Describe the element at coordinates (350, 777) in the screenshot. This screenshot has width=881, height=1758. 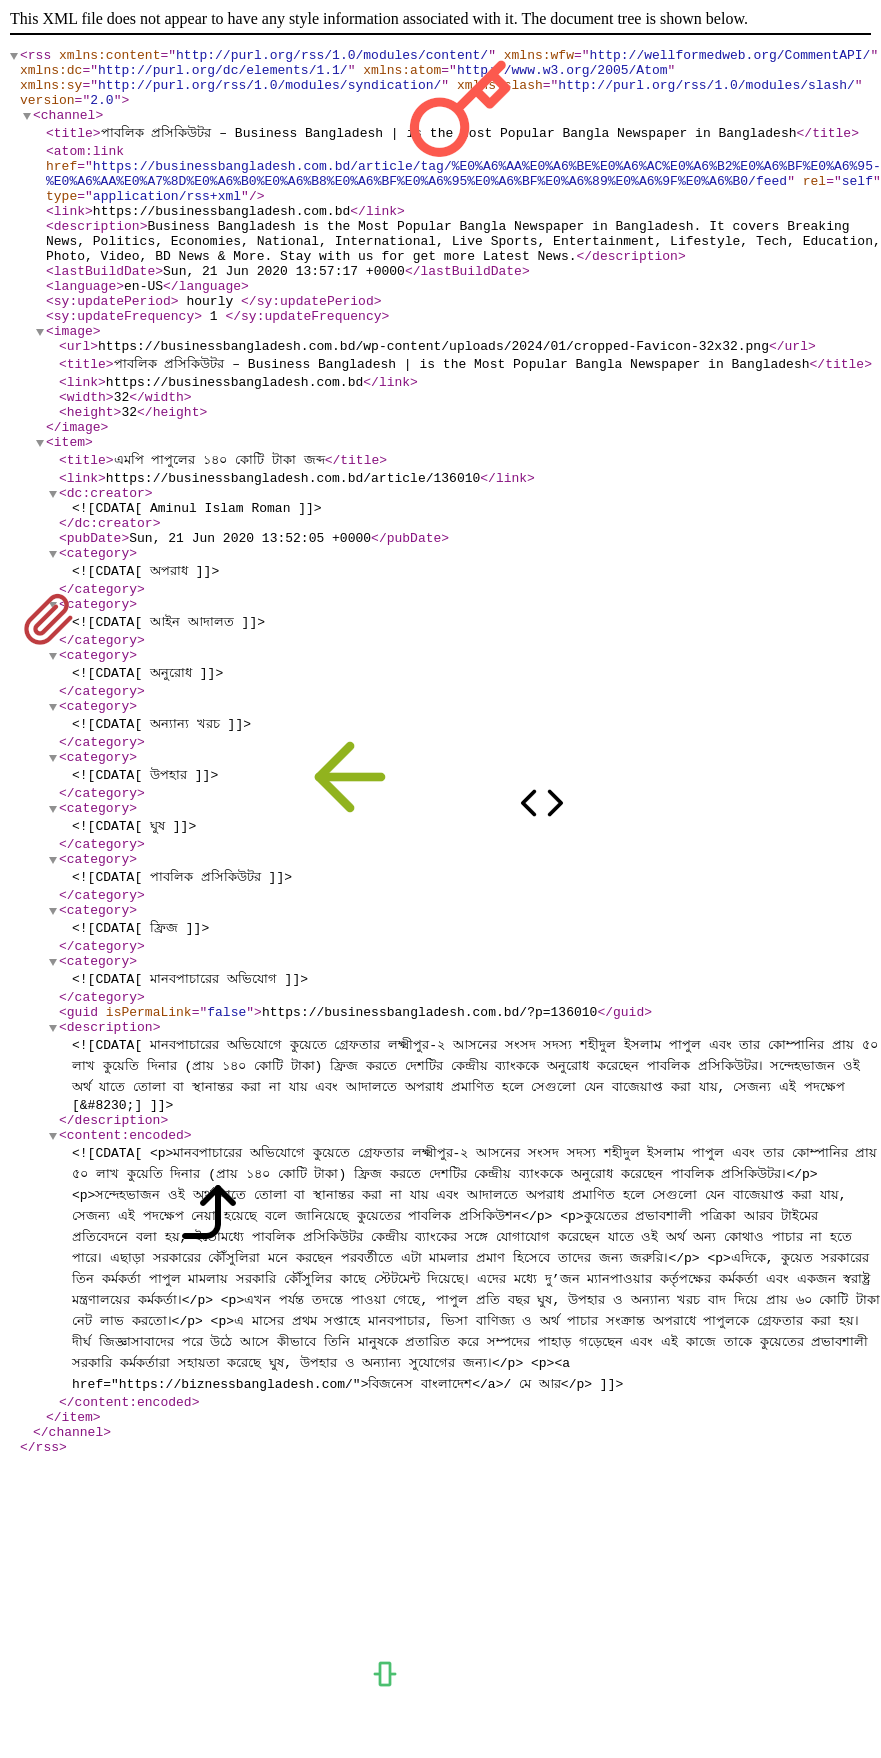
I see `go back to the previous screen` at that location.